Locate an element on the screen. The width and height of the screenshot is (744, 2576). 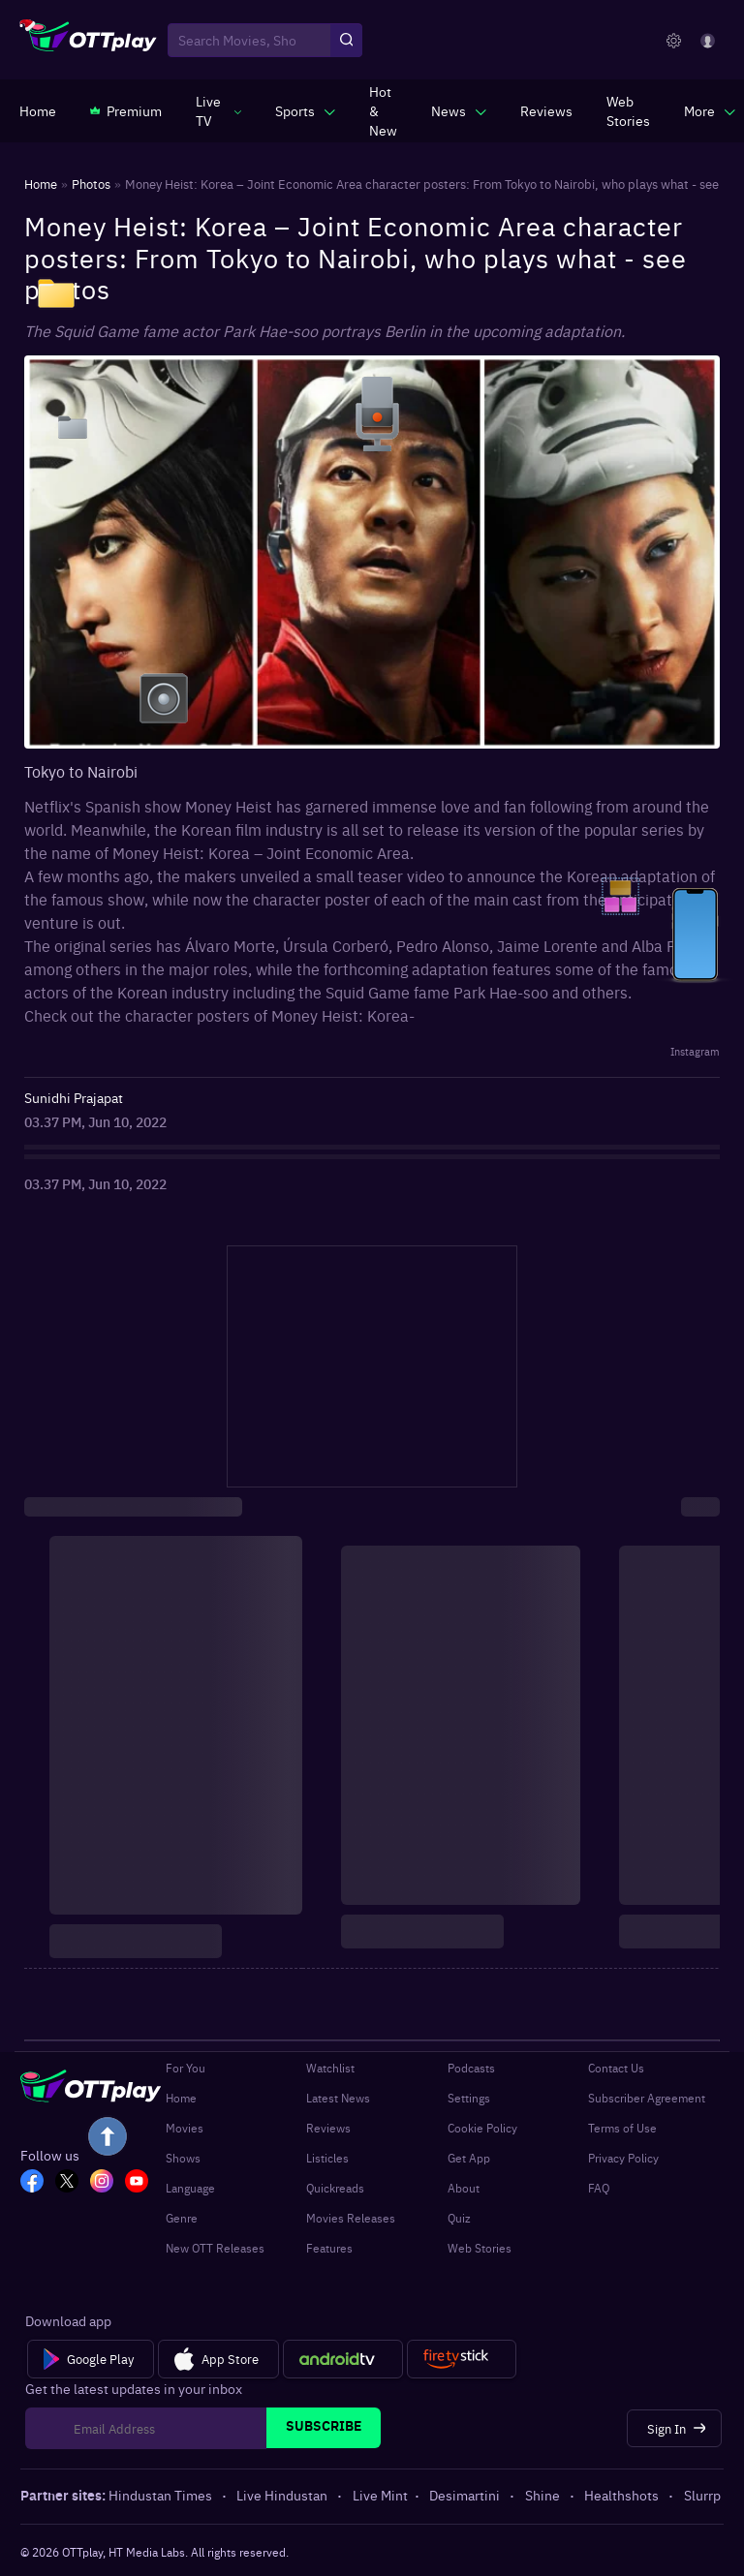
open a folder to view its contents is located at coordinates (73, 428).